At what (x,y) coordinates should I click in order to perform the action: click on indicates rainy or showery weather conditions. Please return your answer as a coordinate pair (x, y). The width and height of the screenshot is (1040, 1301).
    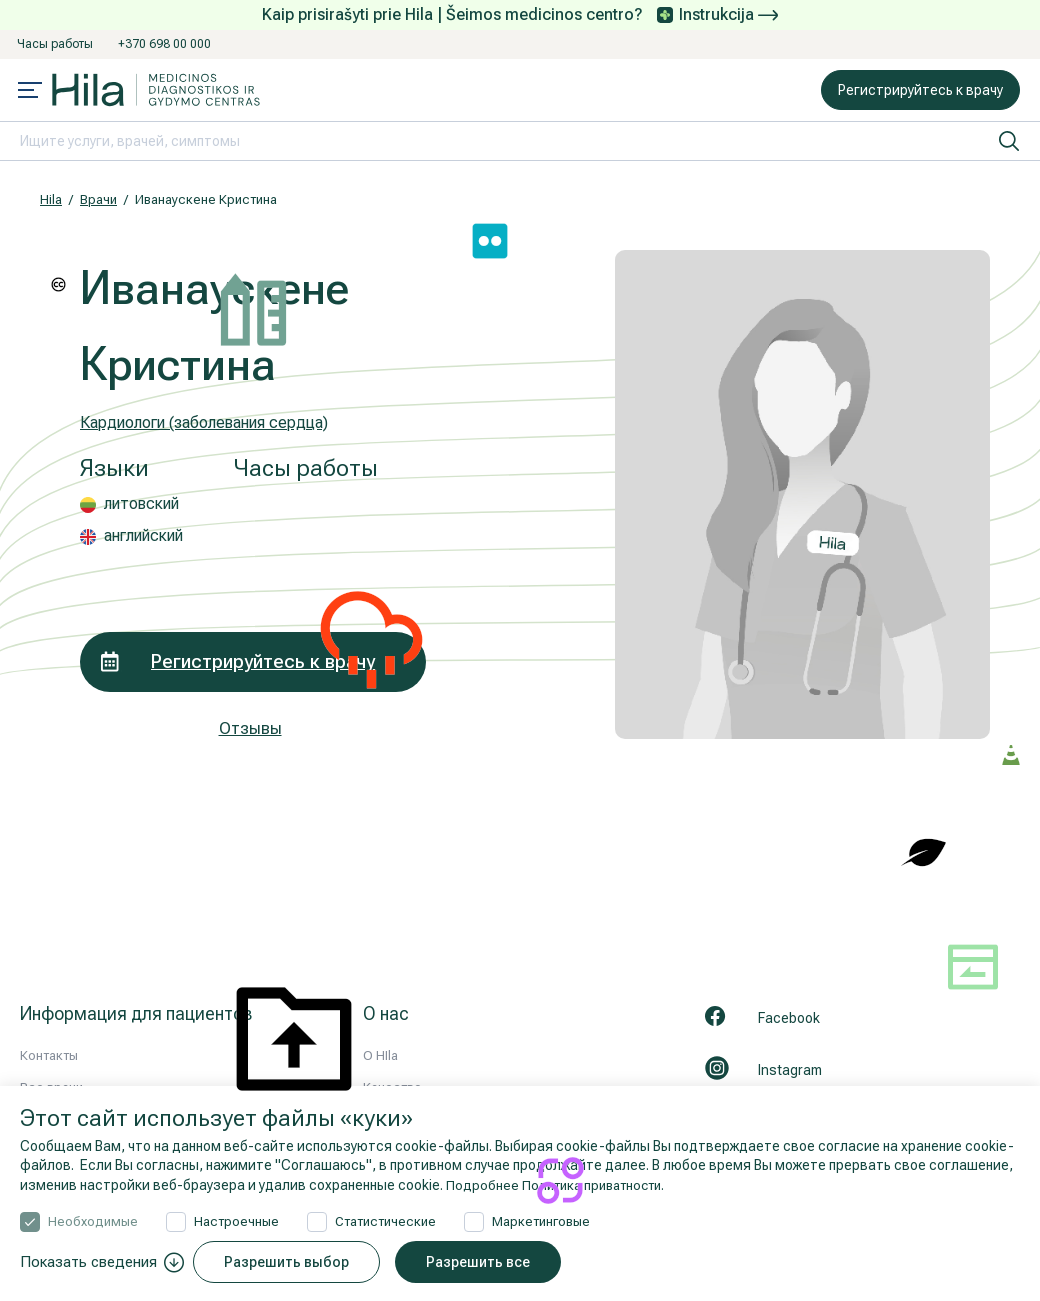
    Looking at the image, I should click on (371, 637).